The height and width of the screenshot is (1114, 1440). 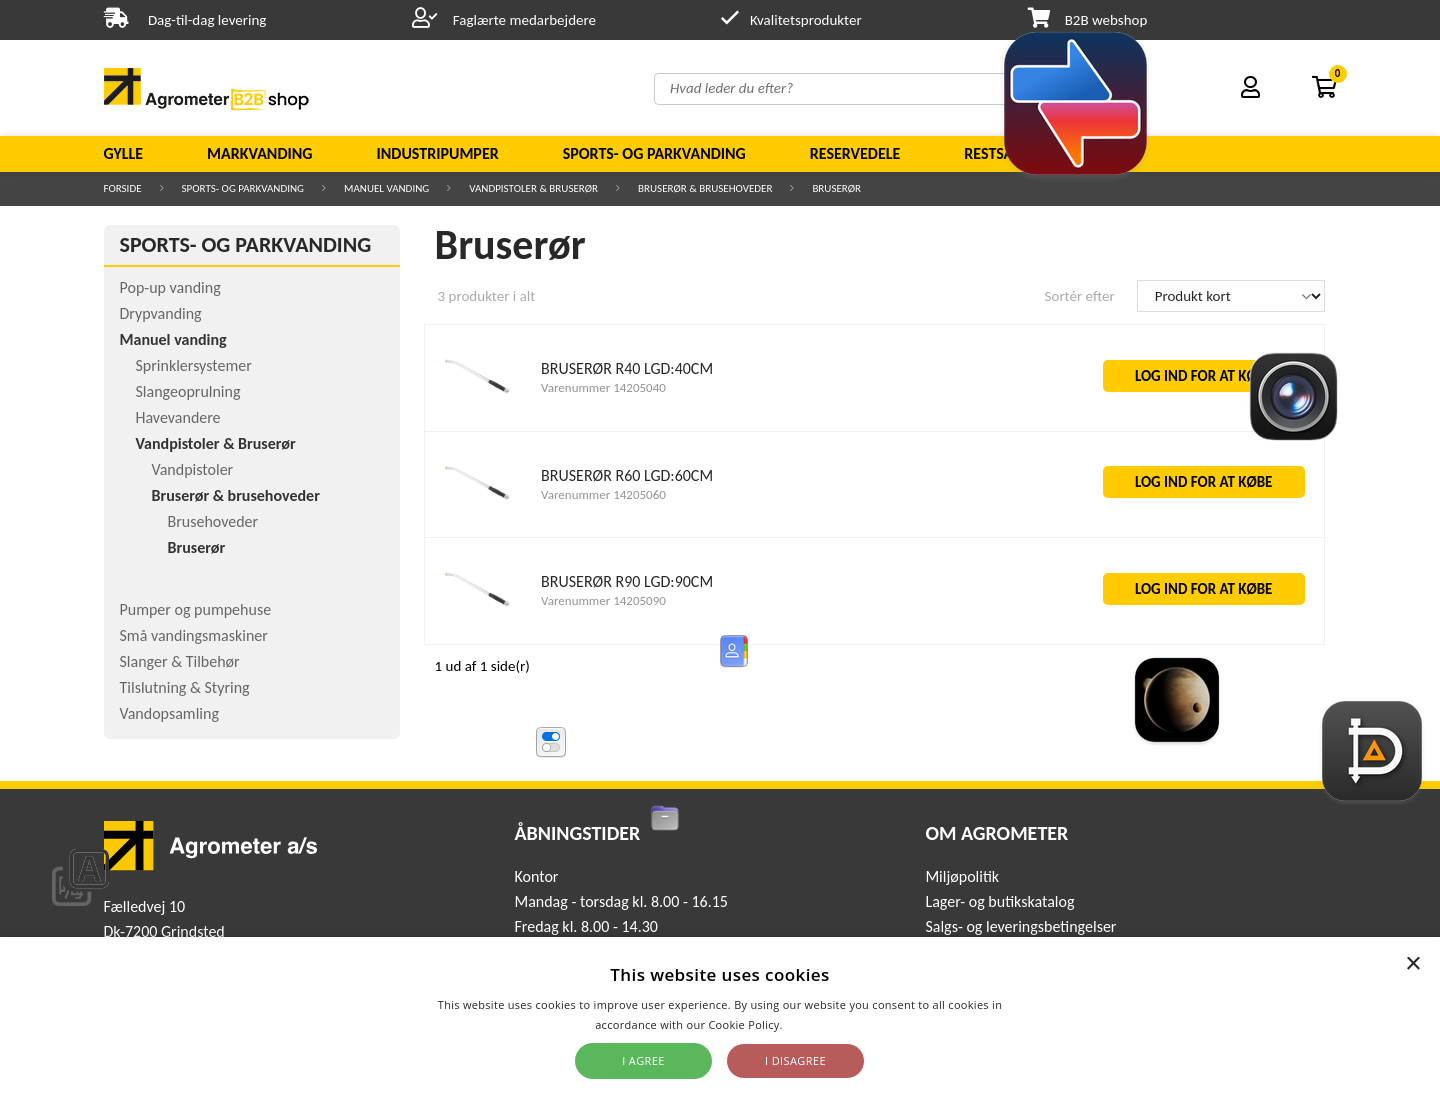 What do you see at coordinates (551, 742) in the screenshot?
I see `open system settings or preferences` at bounding box center [551, 742].